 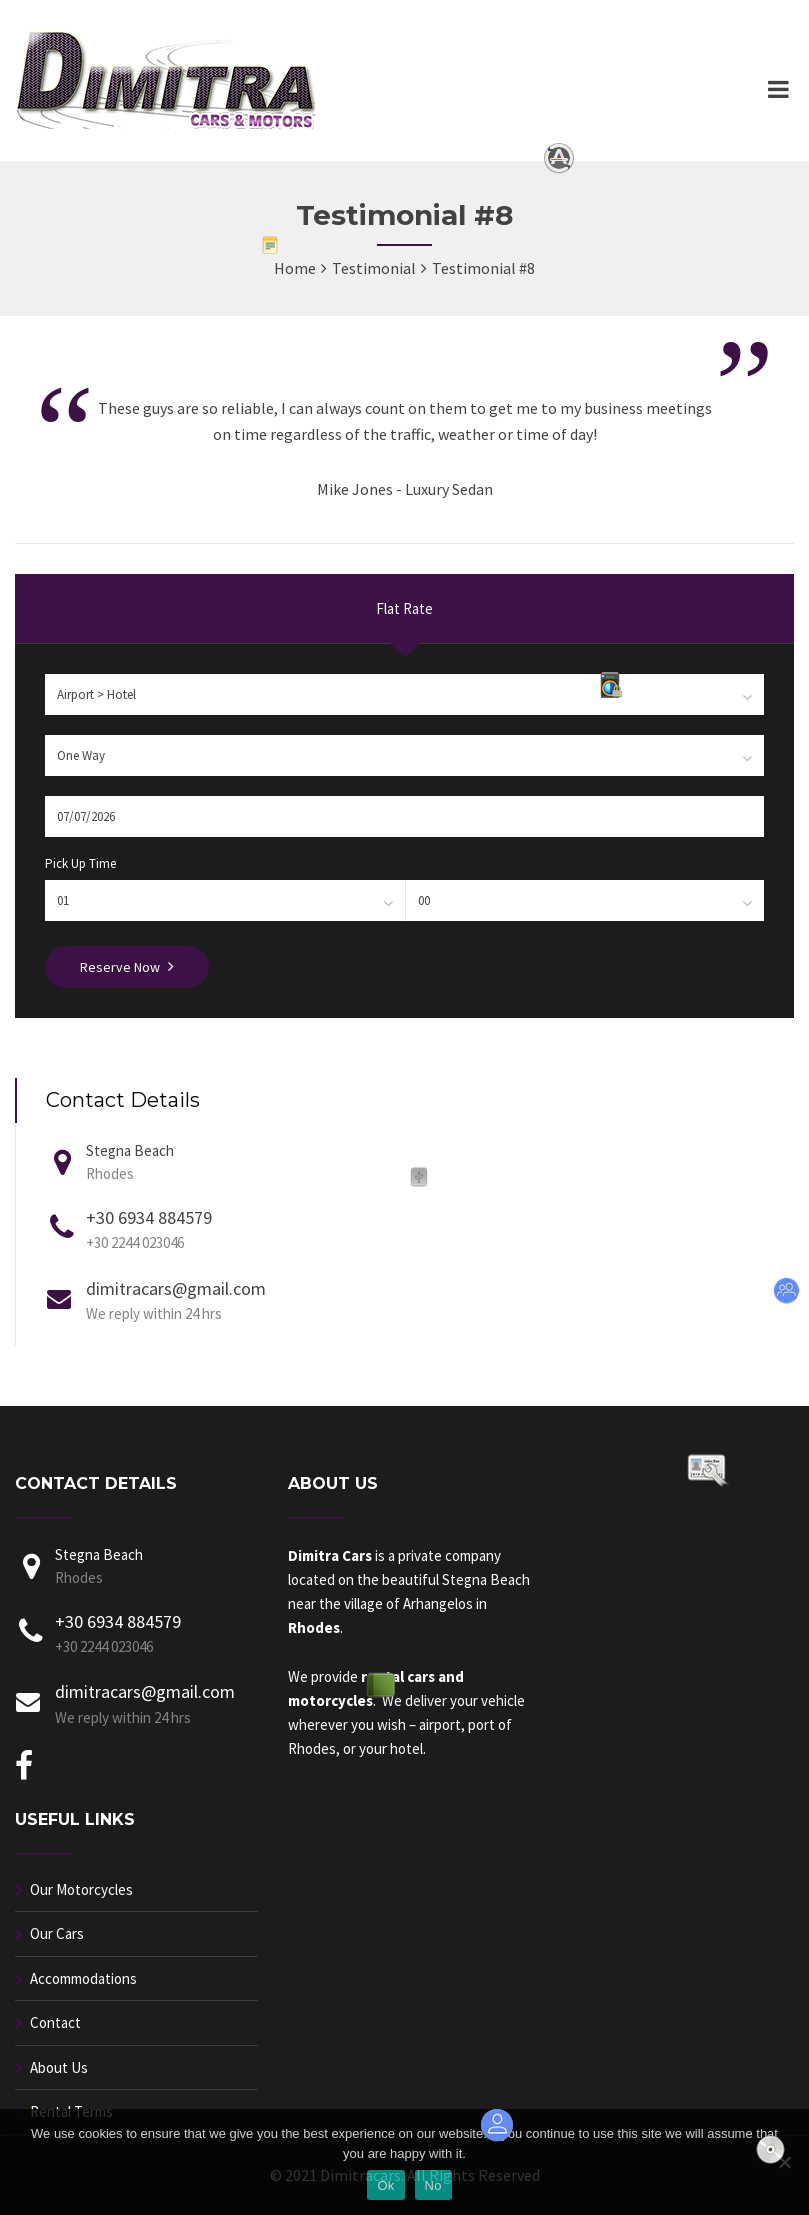 What do you see at coordinates (559, 158) in the screenshot?
I see `check for available software updates` at bounding box center [559, 158].